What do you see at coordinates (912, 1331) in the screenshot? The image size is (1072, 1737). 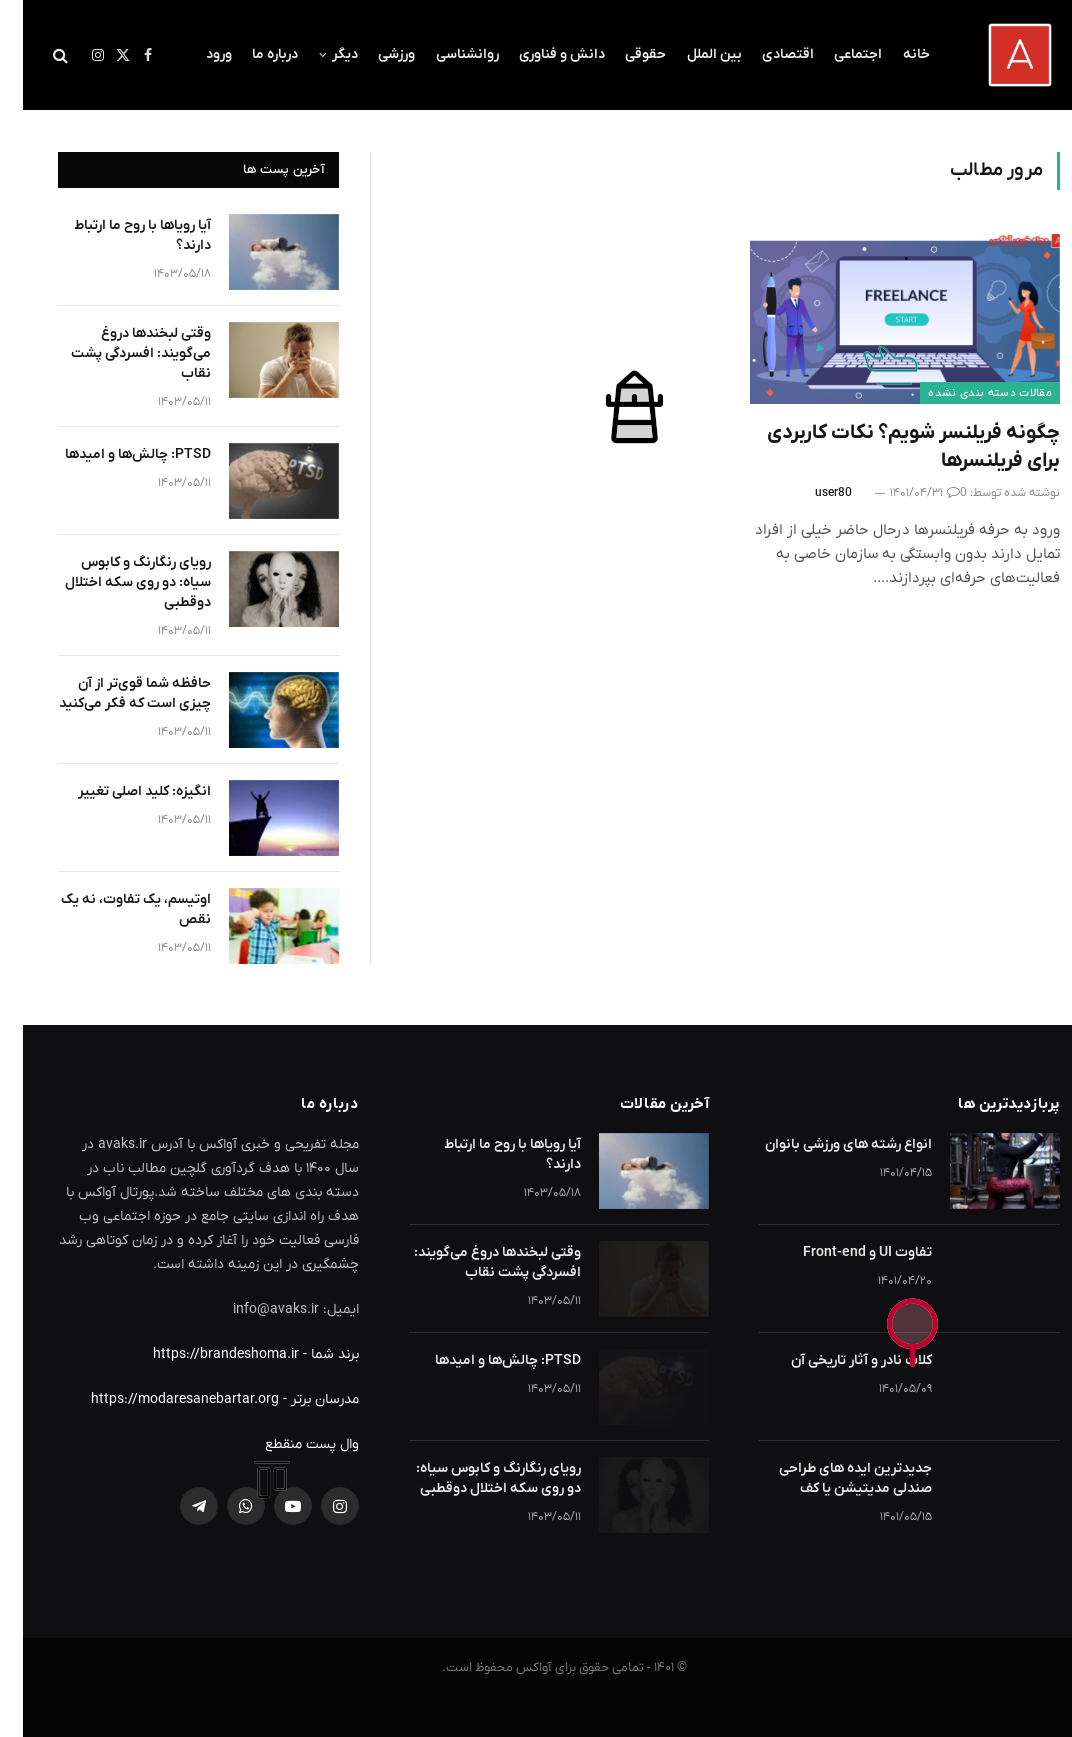 I see `select neuter or non-binary gender option` at bounding box center [912, 1331].